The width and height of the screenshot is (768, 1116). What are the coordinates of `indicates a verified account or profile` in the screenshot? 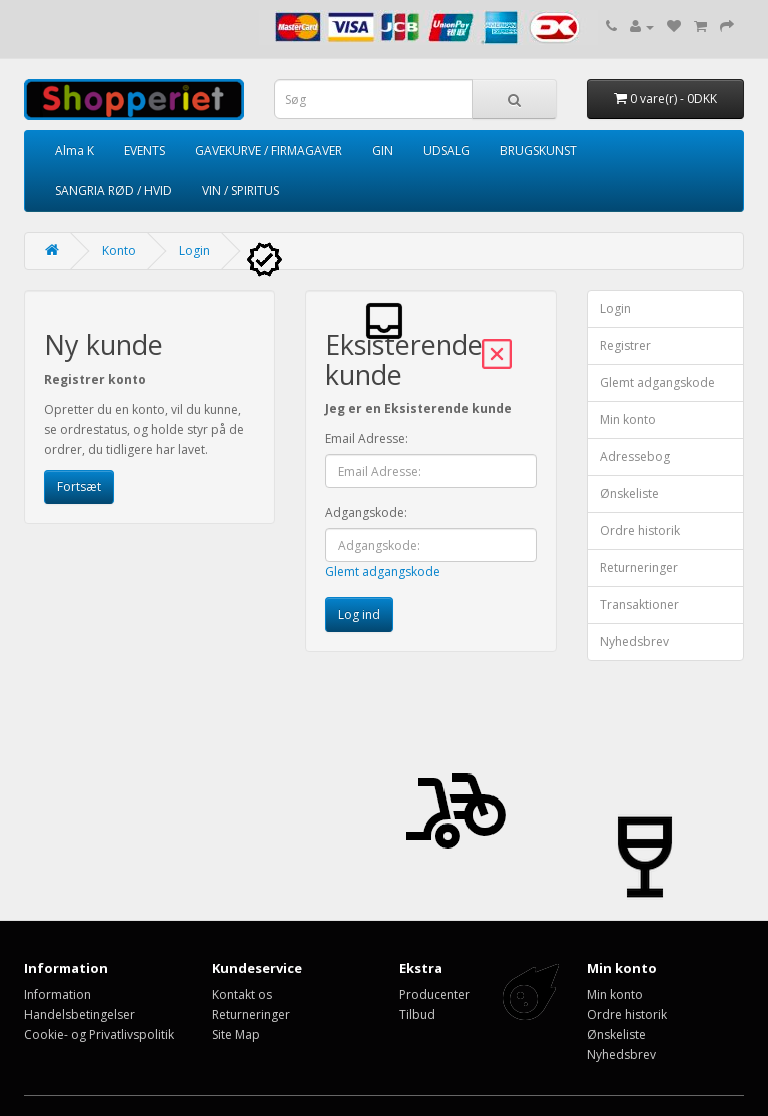 It's located at (264, 259).